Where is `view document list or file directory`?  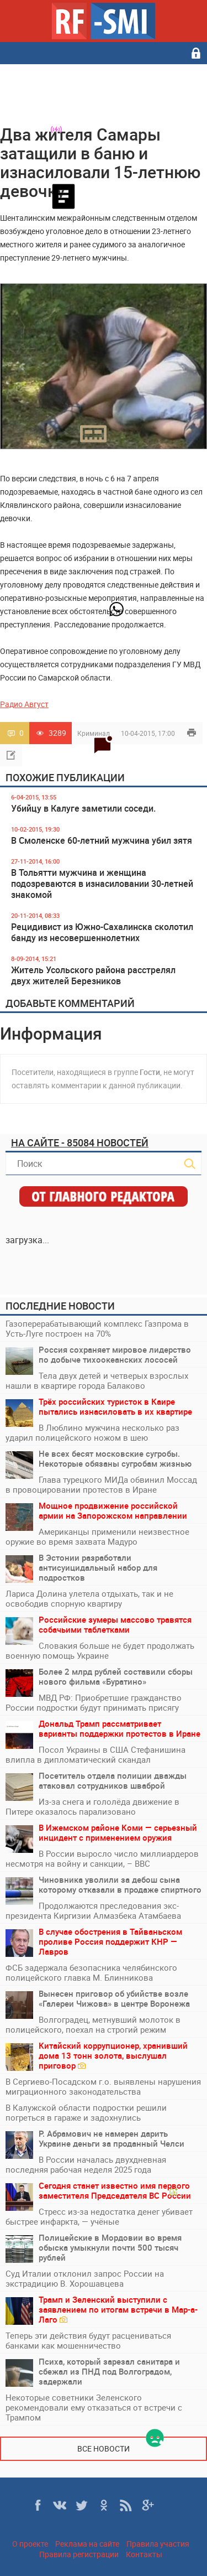
view document list or file directory is located at coordinates (63, 196).